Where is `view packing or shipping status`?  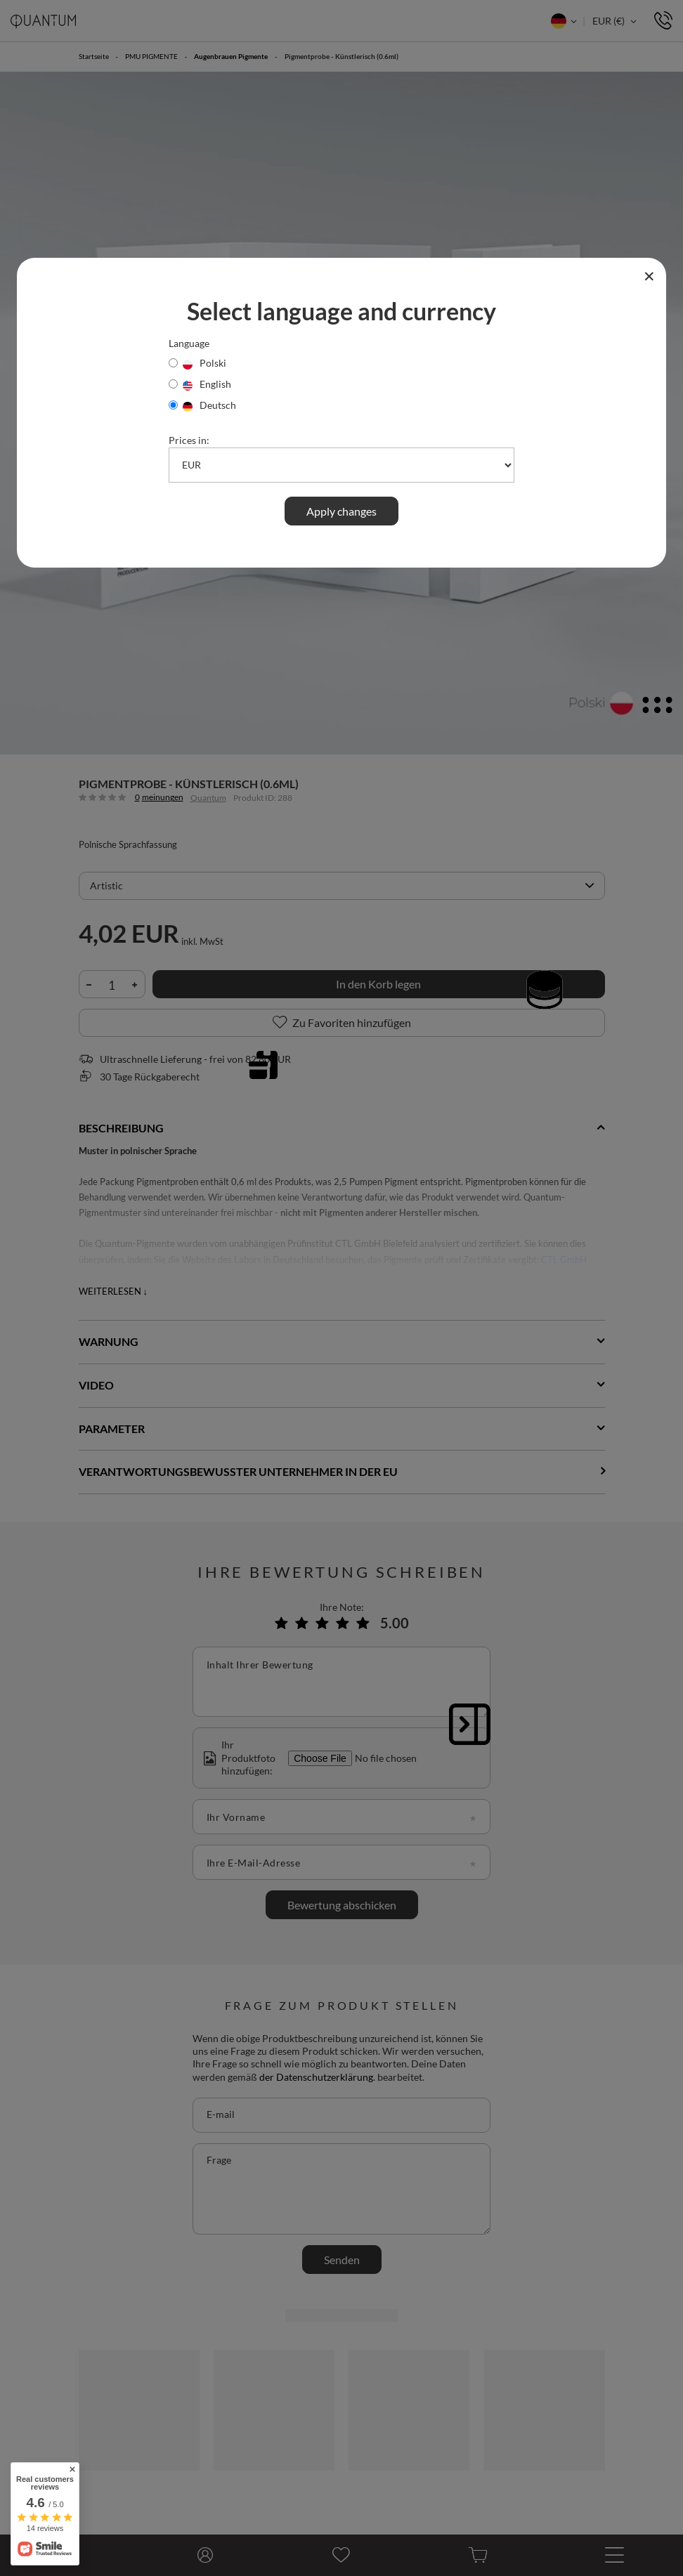
view packing or shipping status is located at coordinates (264, 1065).